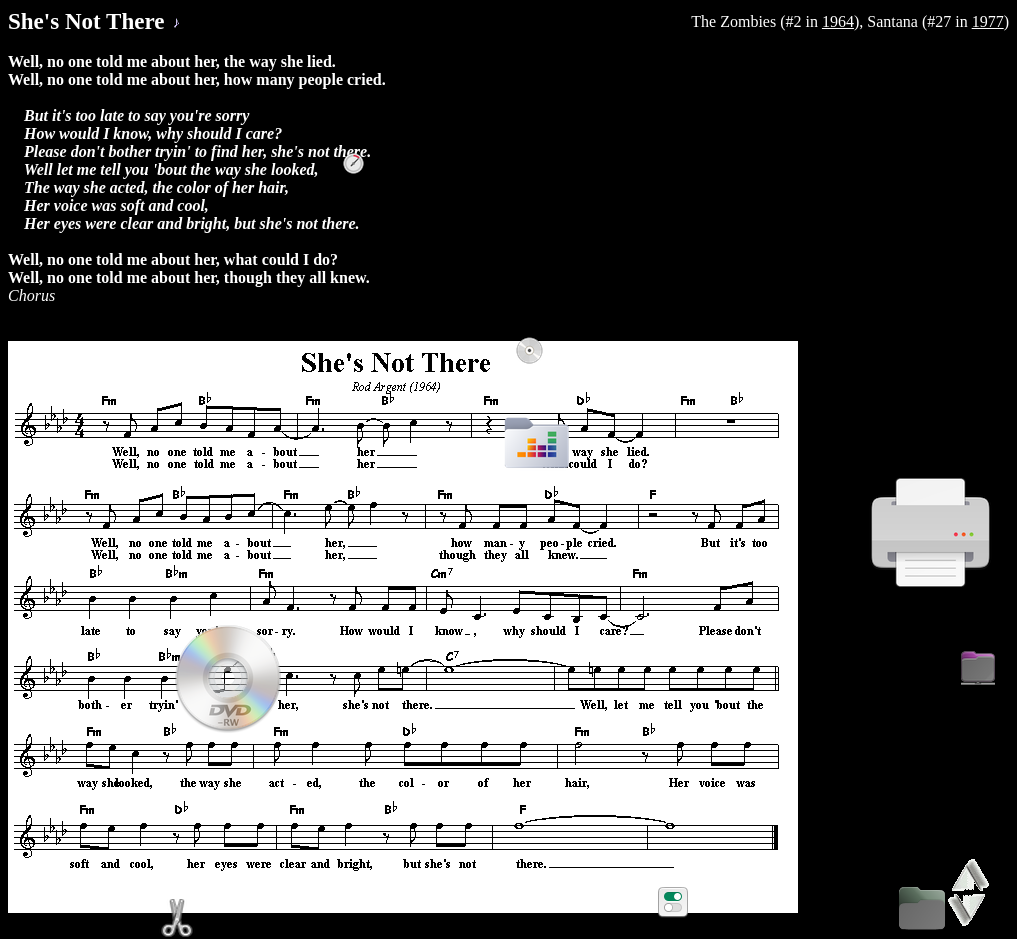 Image resolution: width=1017 pixels, height=939 pixels. I want to click on drop files here to add to folder, so click(922, 908).